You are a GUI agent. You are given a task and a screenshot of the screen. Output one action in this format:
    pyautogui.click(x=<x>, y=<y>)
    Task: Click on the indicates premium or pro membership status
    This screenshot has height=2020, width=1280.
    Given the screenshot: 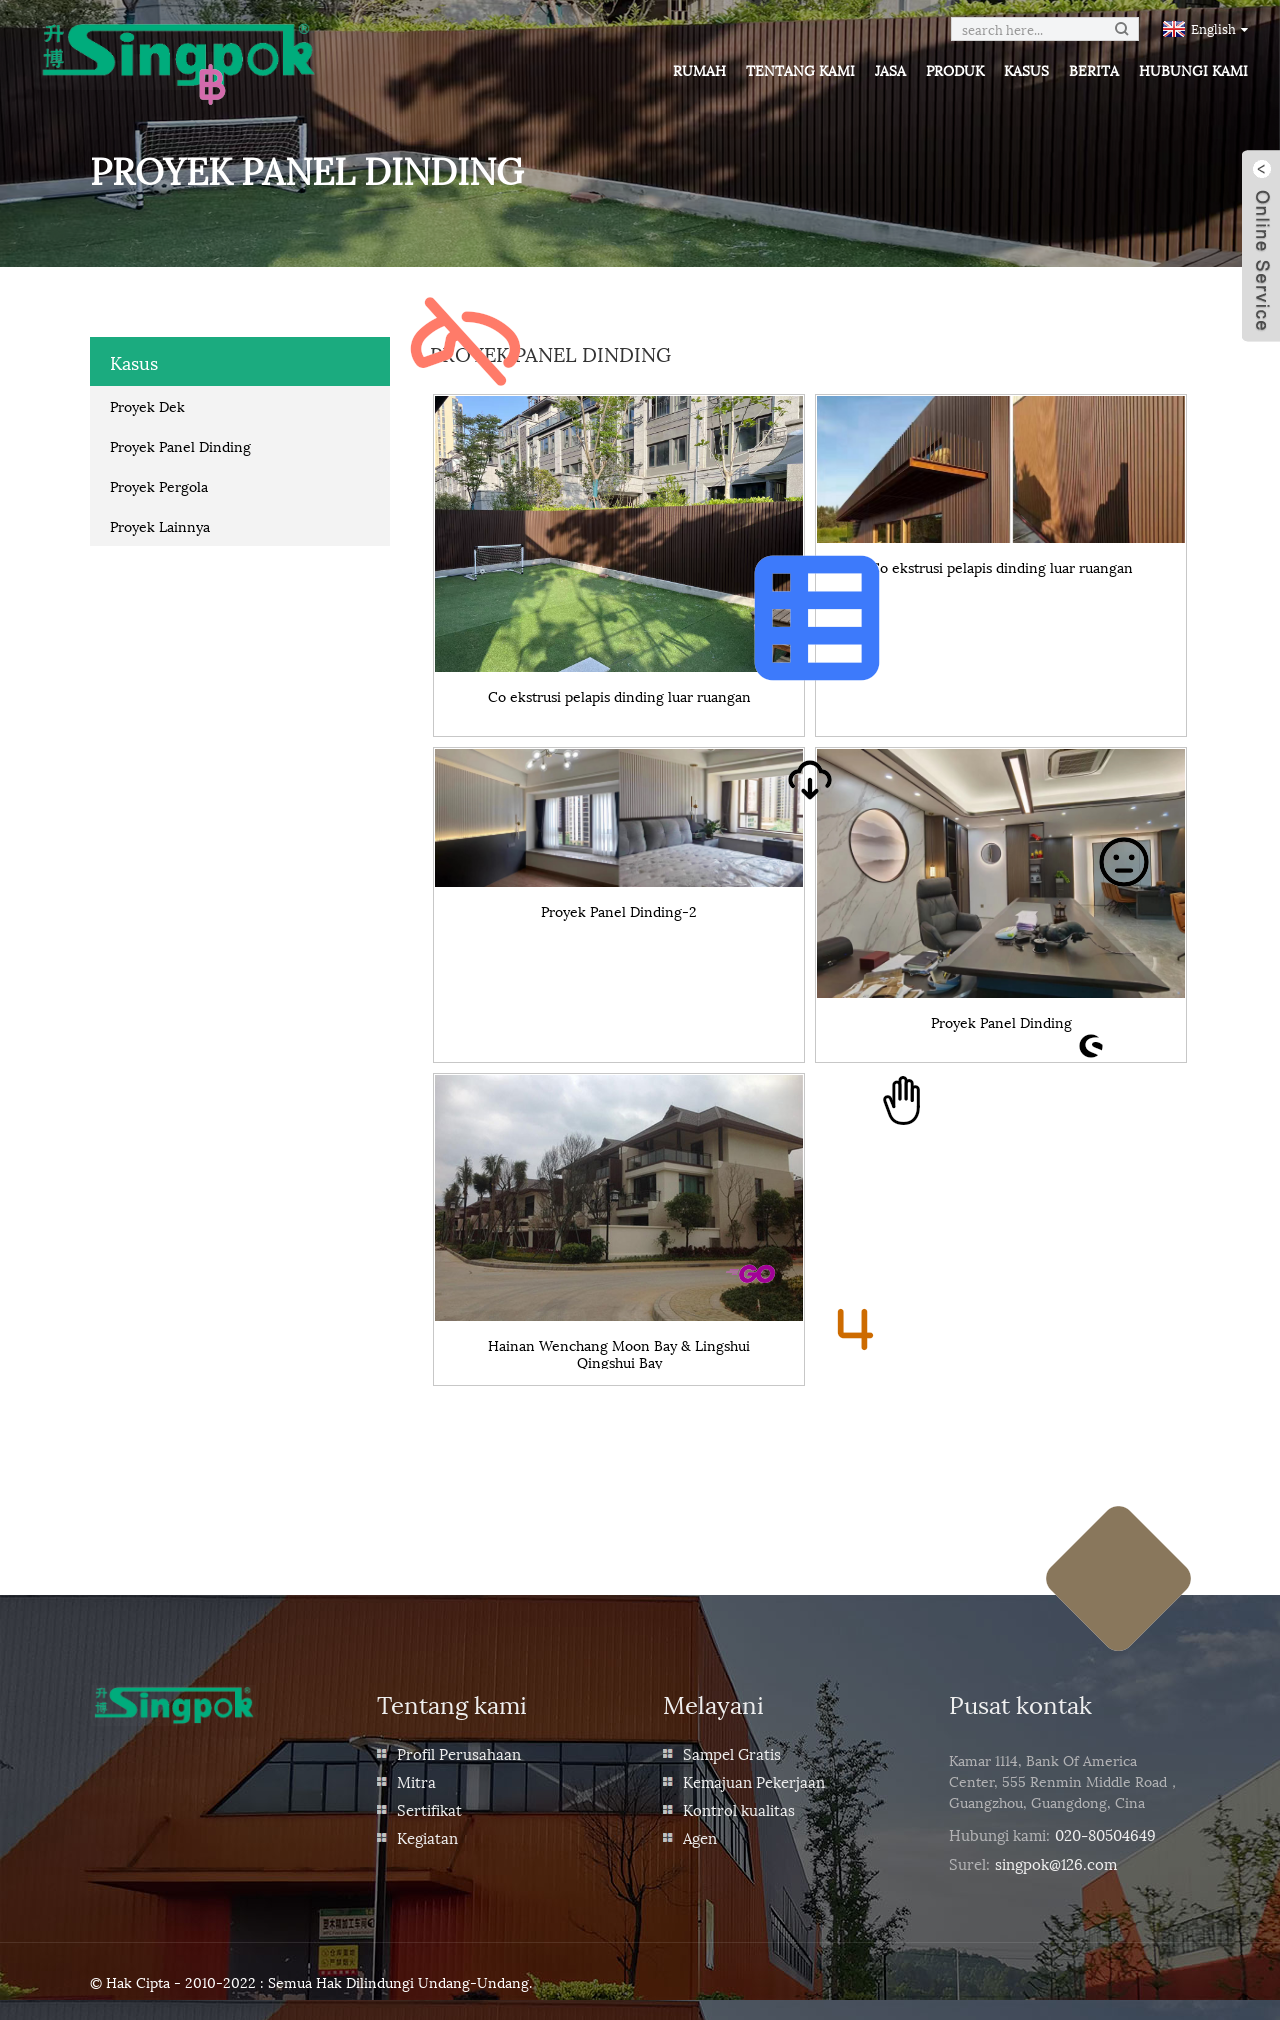 What is the action you would take?
    pyautogui.click(x=1118, y=1578)
    